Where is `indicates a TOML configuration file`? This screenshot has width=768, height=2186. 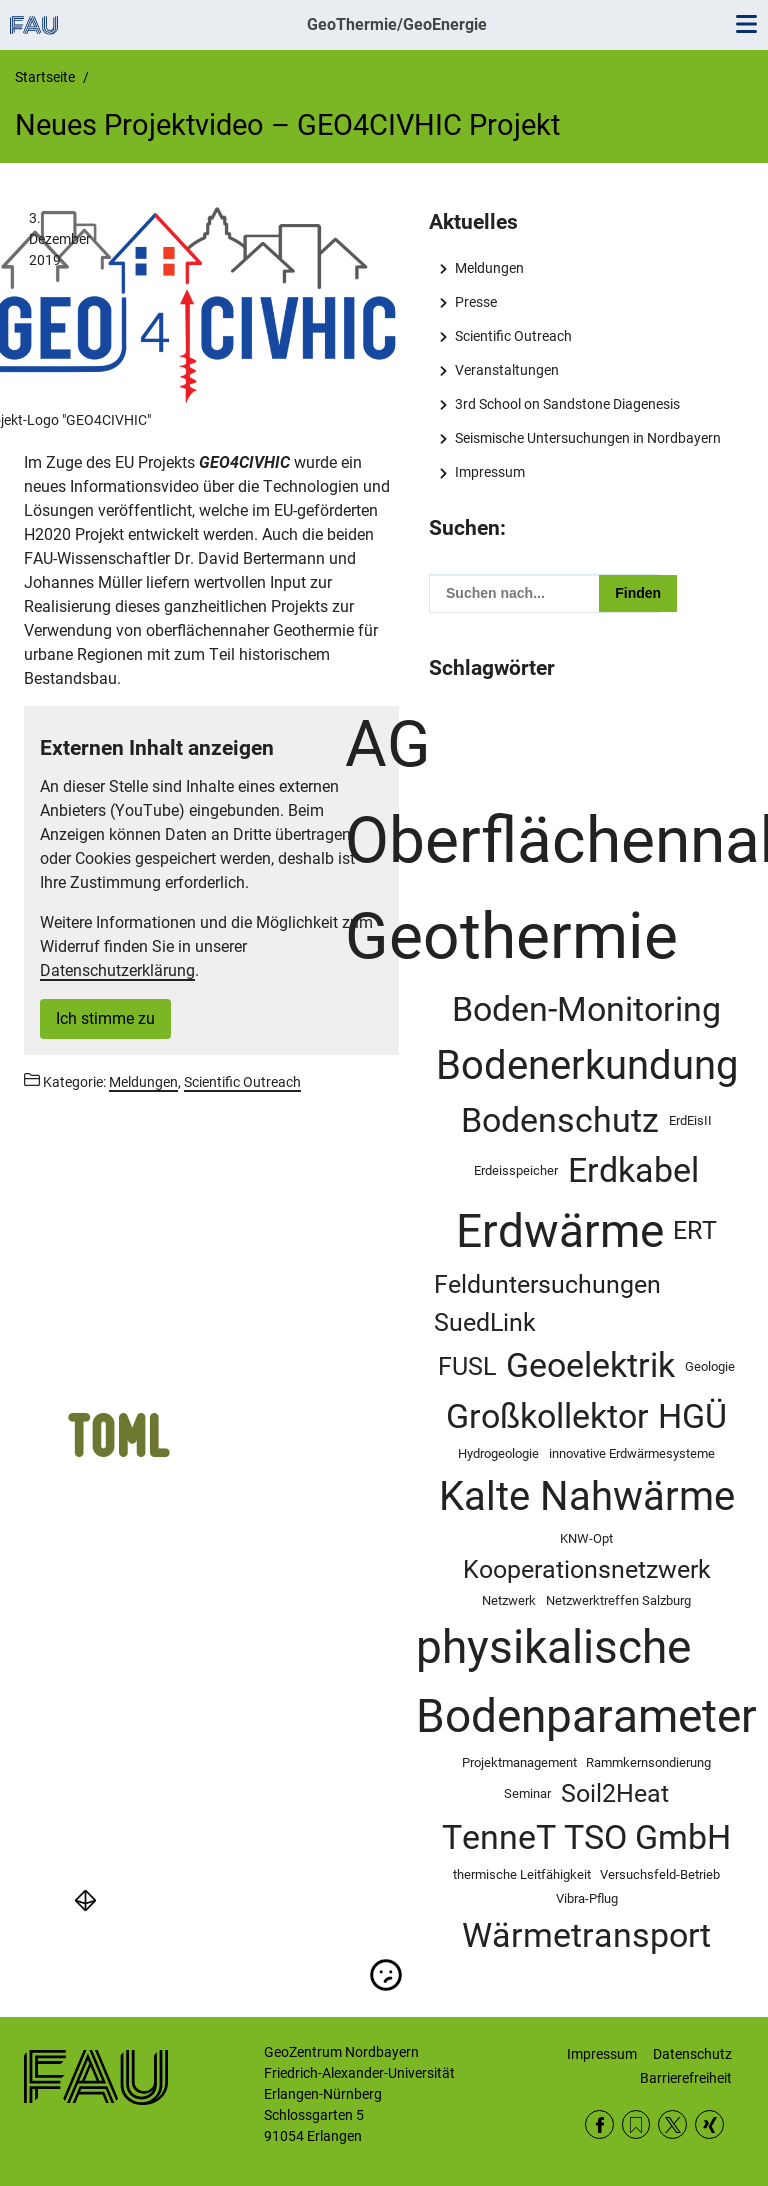
indicates a TOML configuration file is located at coordinates (119, 1435).